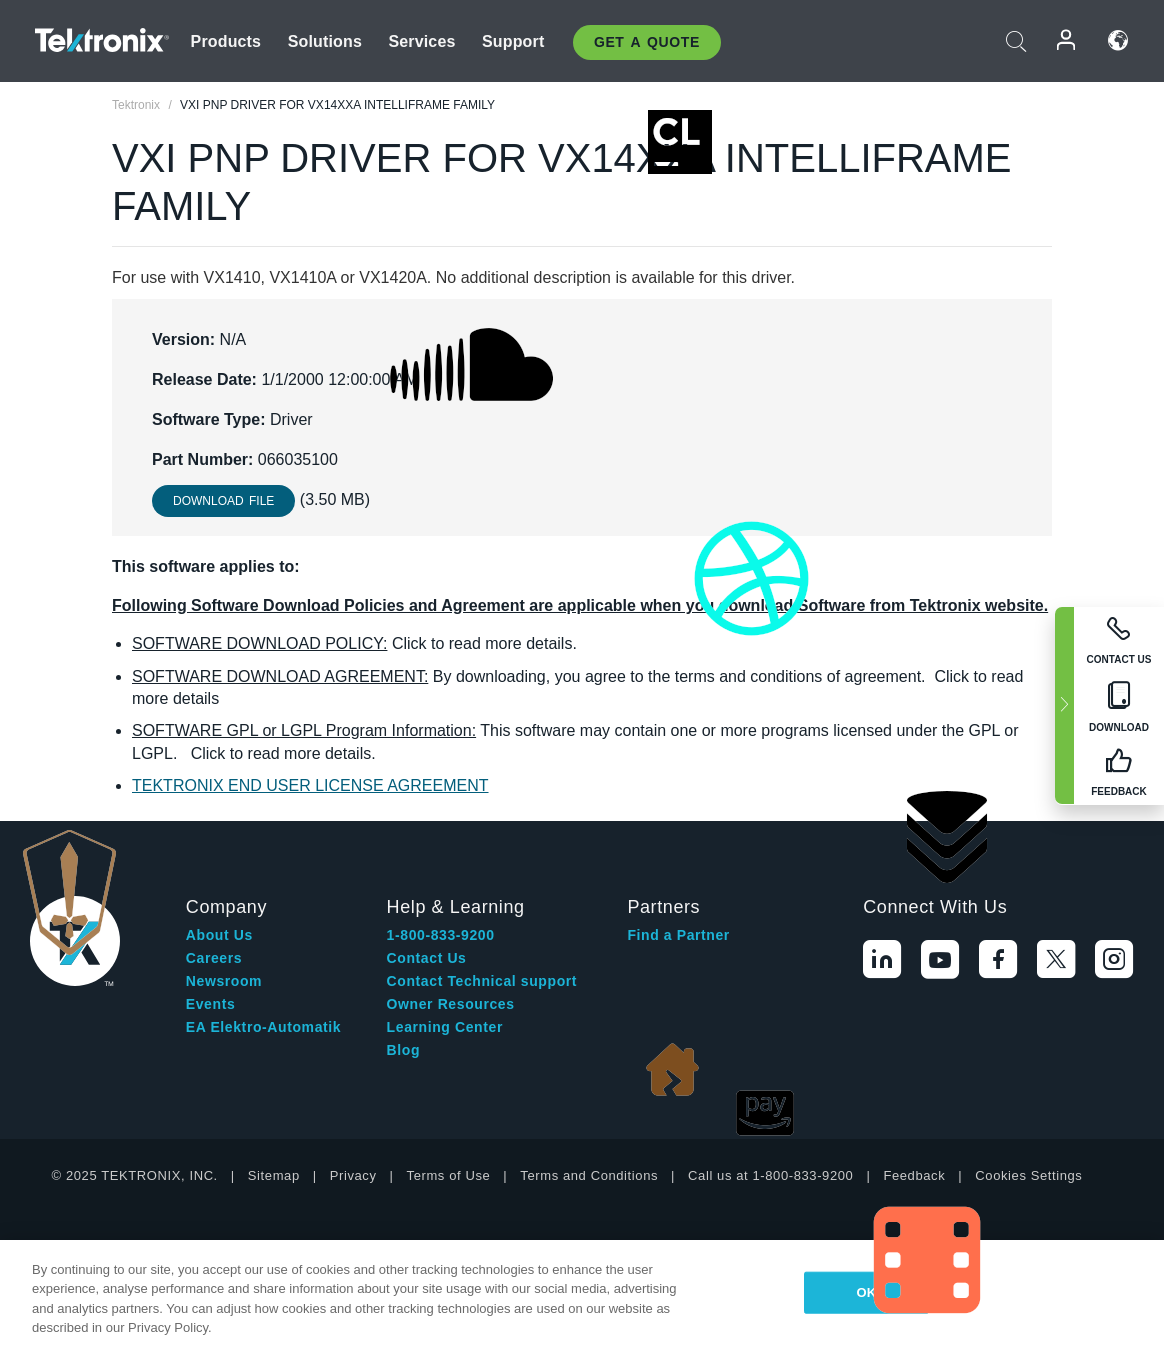  Describe the element at coordinates (471, 368) in the screenshot. I see `open soundcloud app` at that location.